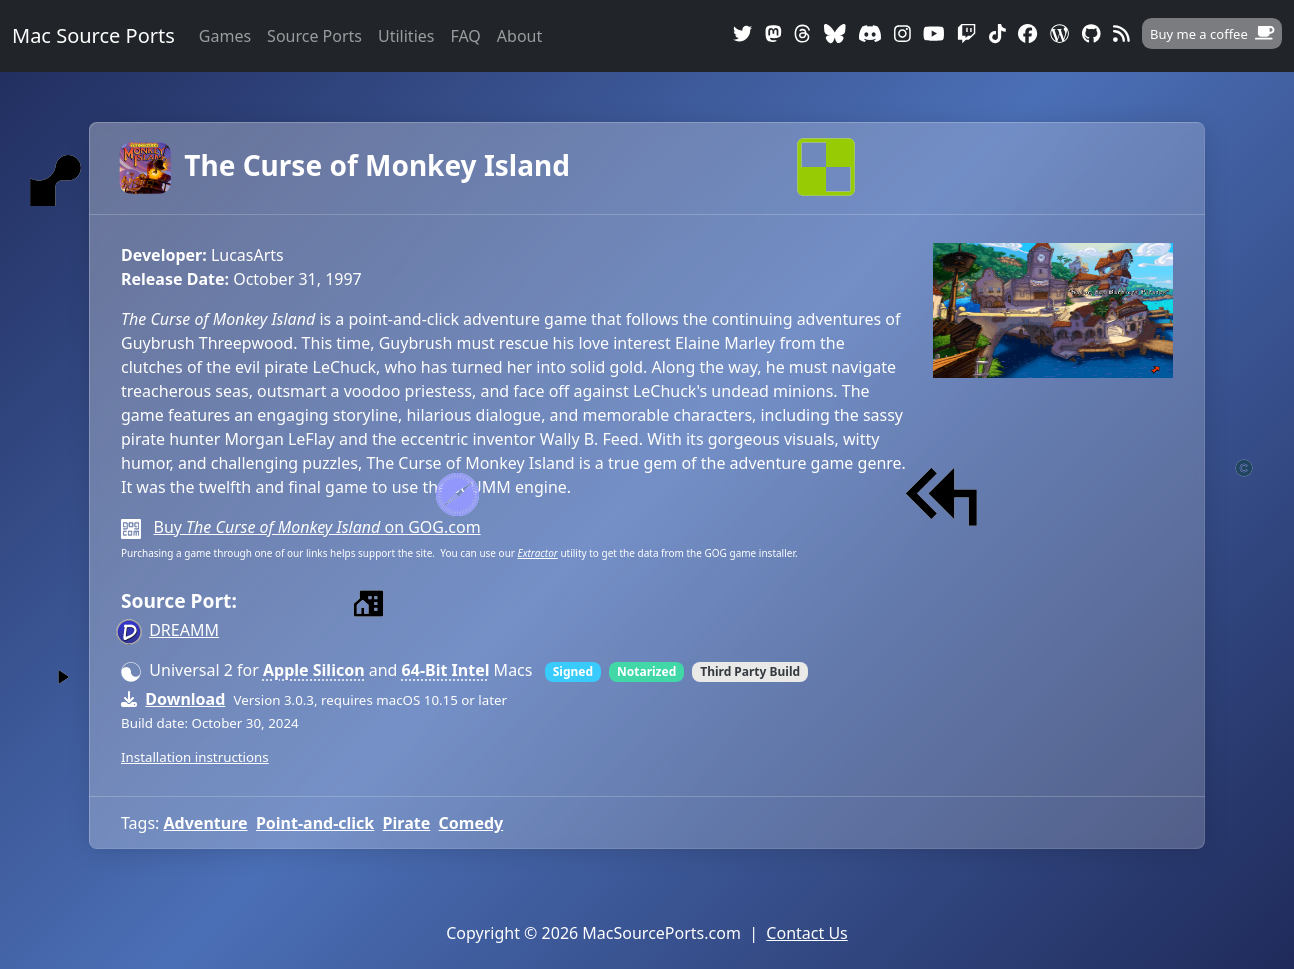 The image size is (1294, 969). Describe the element at coordinates (826, 167) in the screenshot. I see `delicious social bookmarking service logo` at that location.